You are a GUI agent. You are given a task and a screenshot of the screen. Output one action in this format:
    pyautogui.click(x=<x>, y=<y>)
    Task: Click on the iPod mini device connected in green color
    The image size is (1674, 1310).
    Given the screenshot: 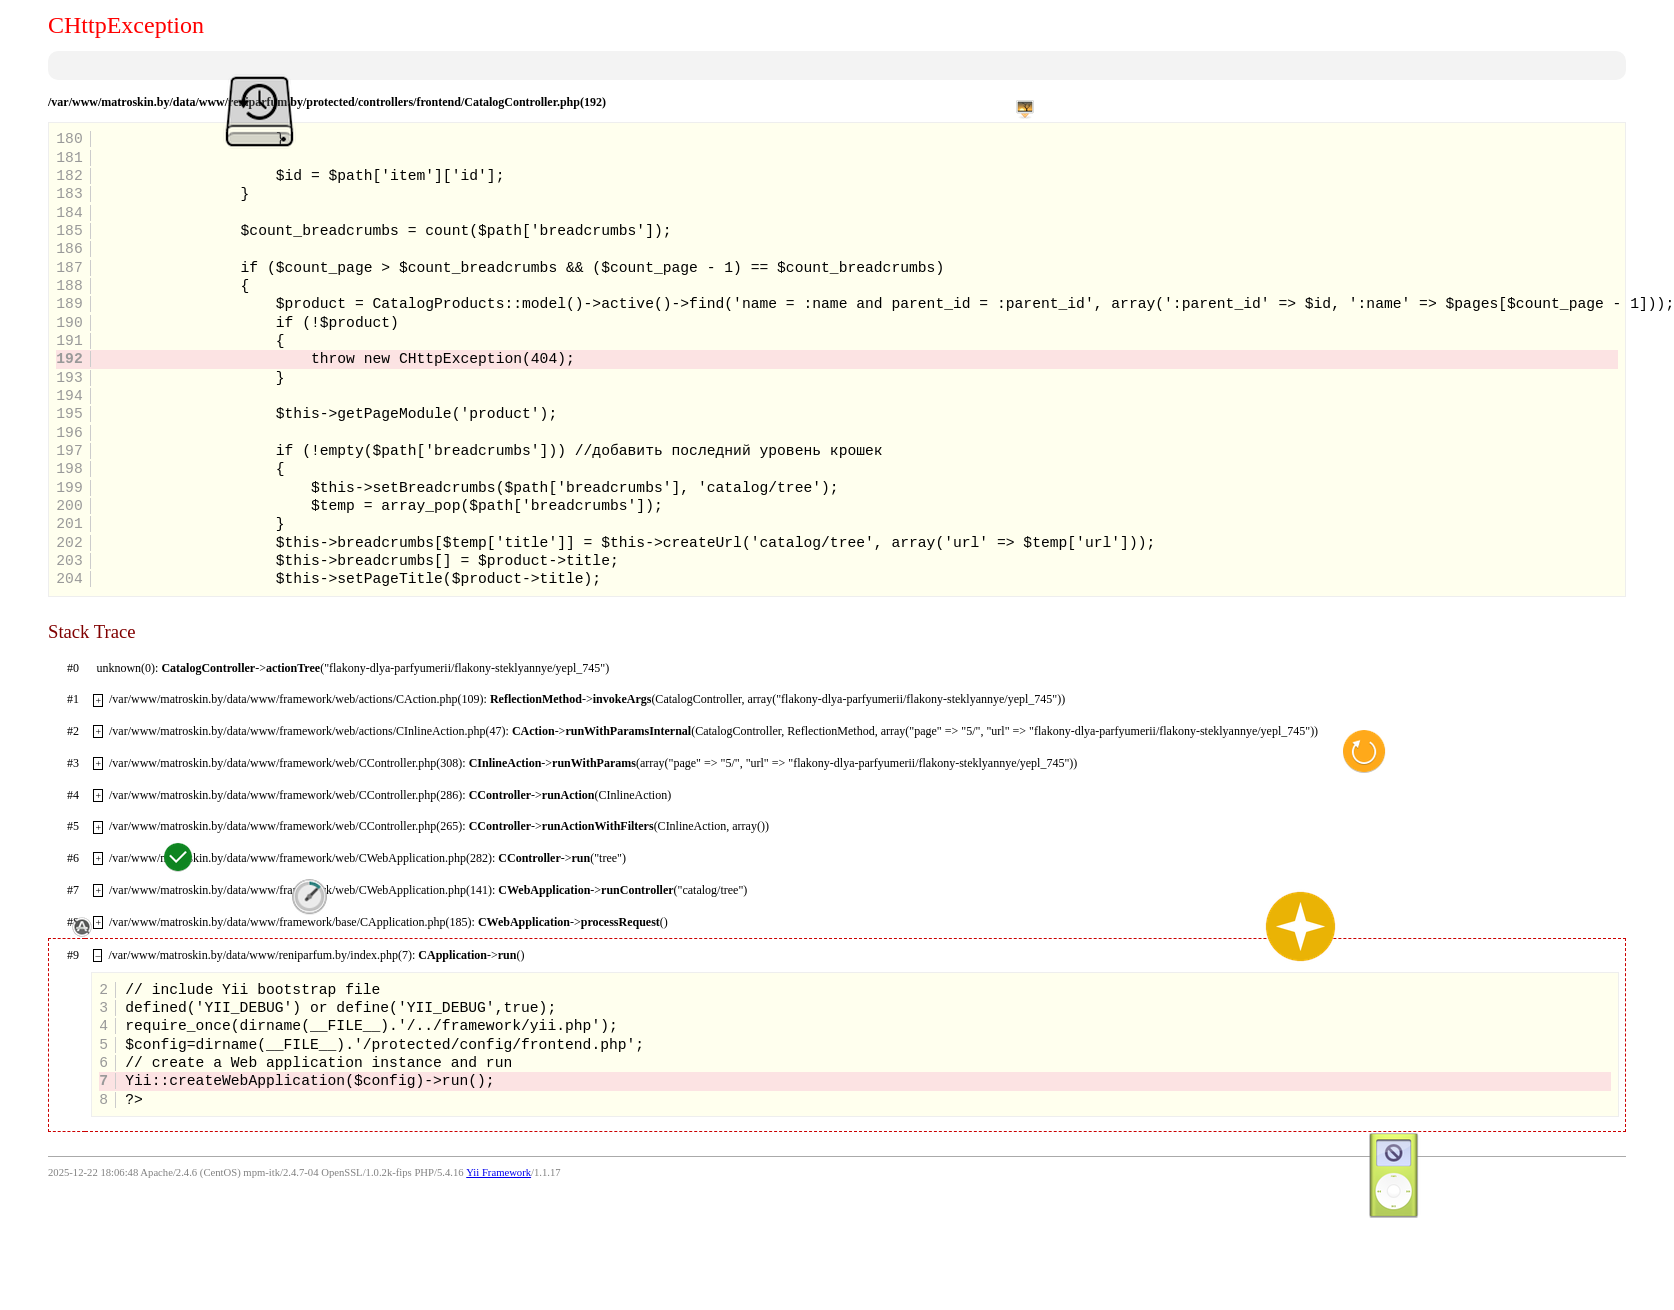 What is the action you would take?
    pyautogui.click(x=1393, y=1175)
    